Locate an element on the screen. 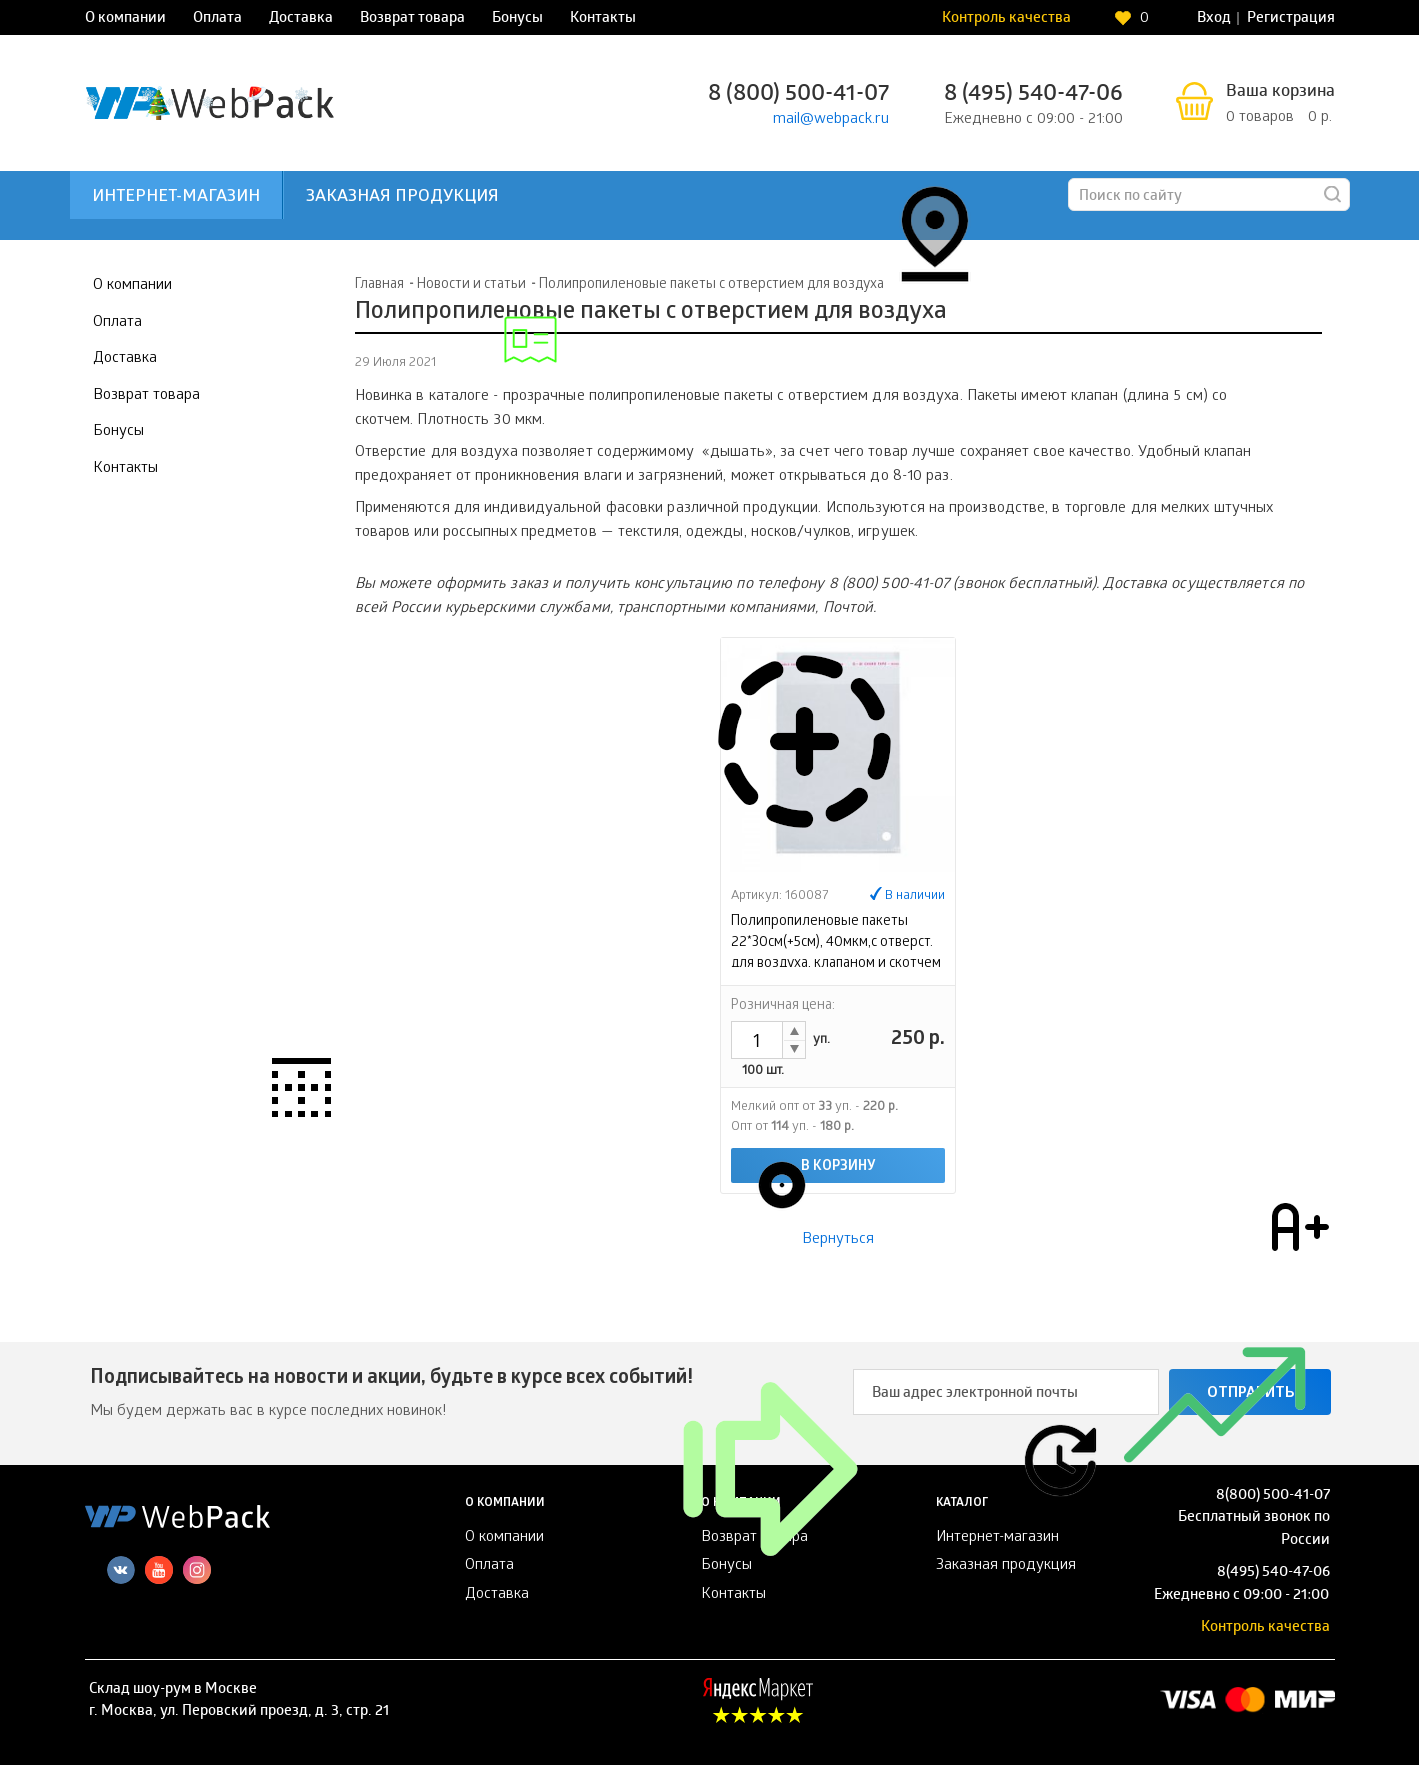 Image resolution: width=1419 pixels, height=1765 pixels. move forward or proceed to next step is located at coordinates (764, 1469).